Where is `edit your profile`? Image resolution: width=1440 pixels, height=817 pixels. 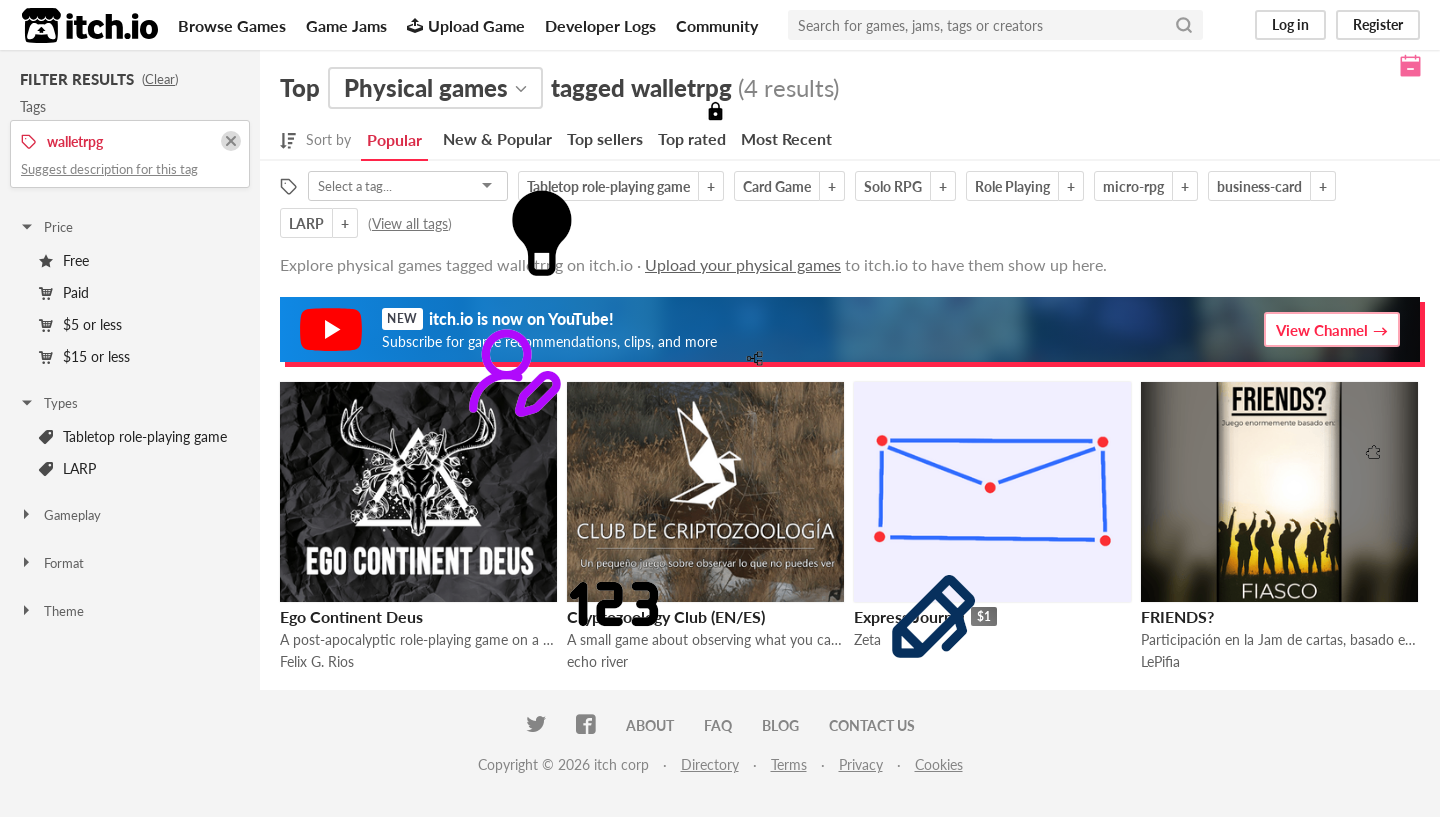
edit your profile is located at coordinates (515, 371).